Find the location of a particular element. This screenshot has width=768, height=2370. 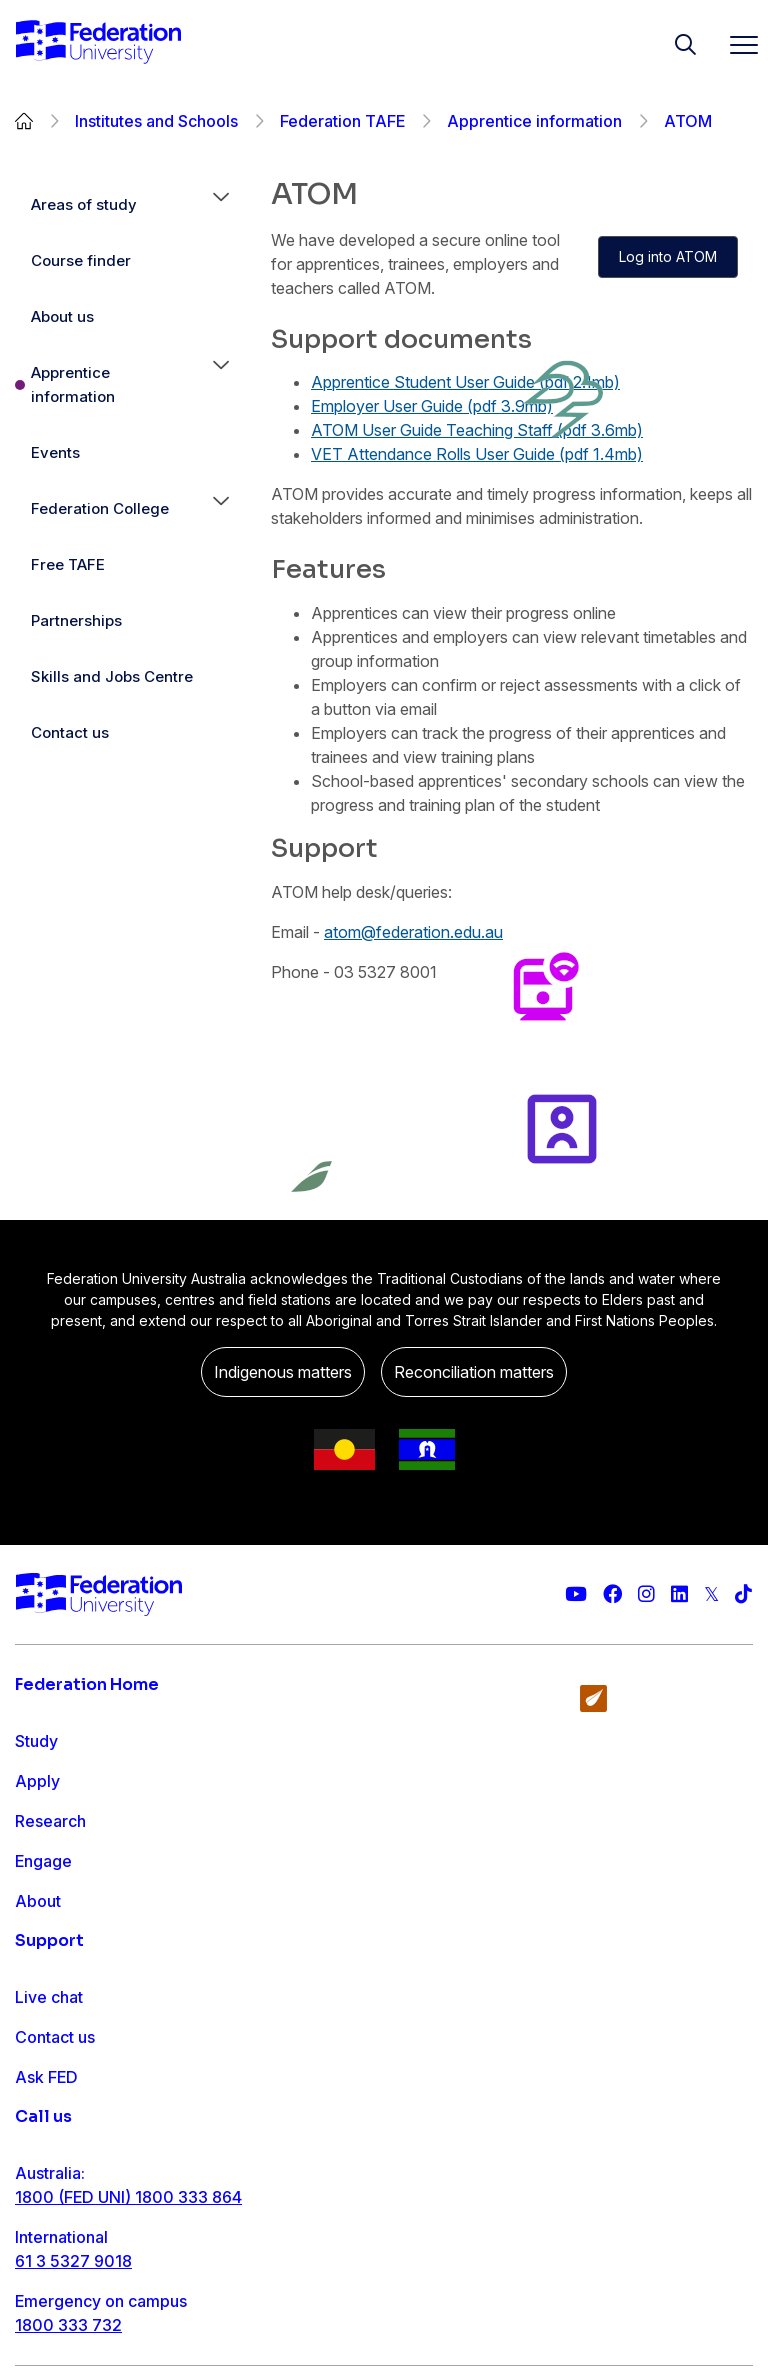

apache storm logo is located at coordinates (563, 399).